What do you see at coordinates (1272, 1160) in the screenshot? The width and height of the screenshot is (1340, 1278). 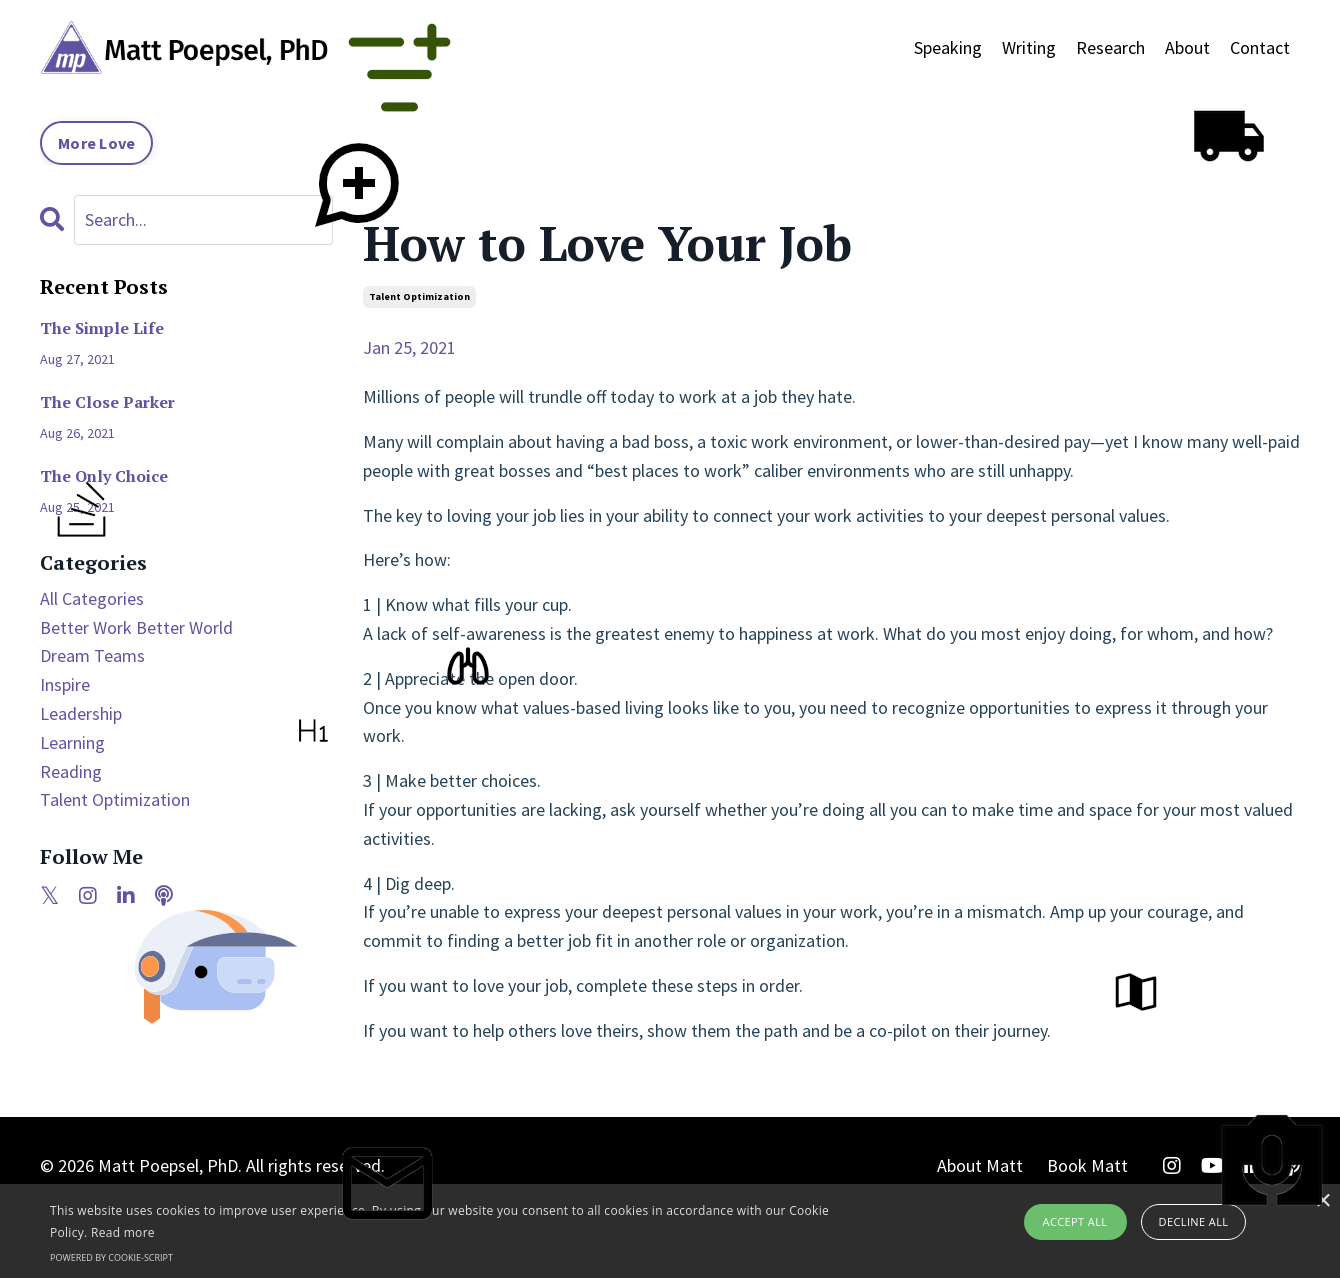 I see `grant camera and microphone permissions` at bounding box center [1272, 1160].